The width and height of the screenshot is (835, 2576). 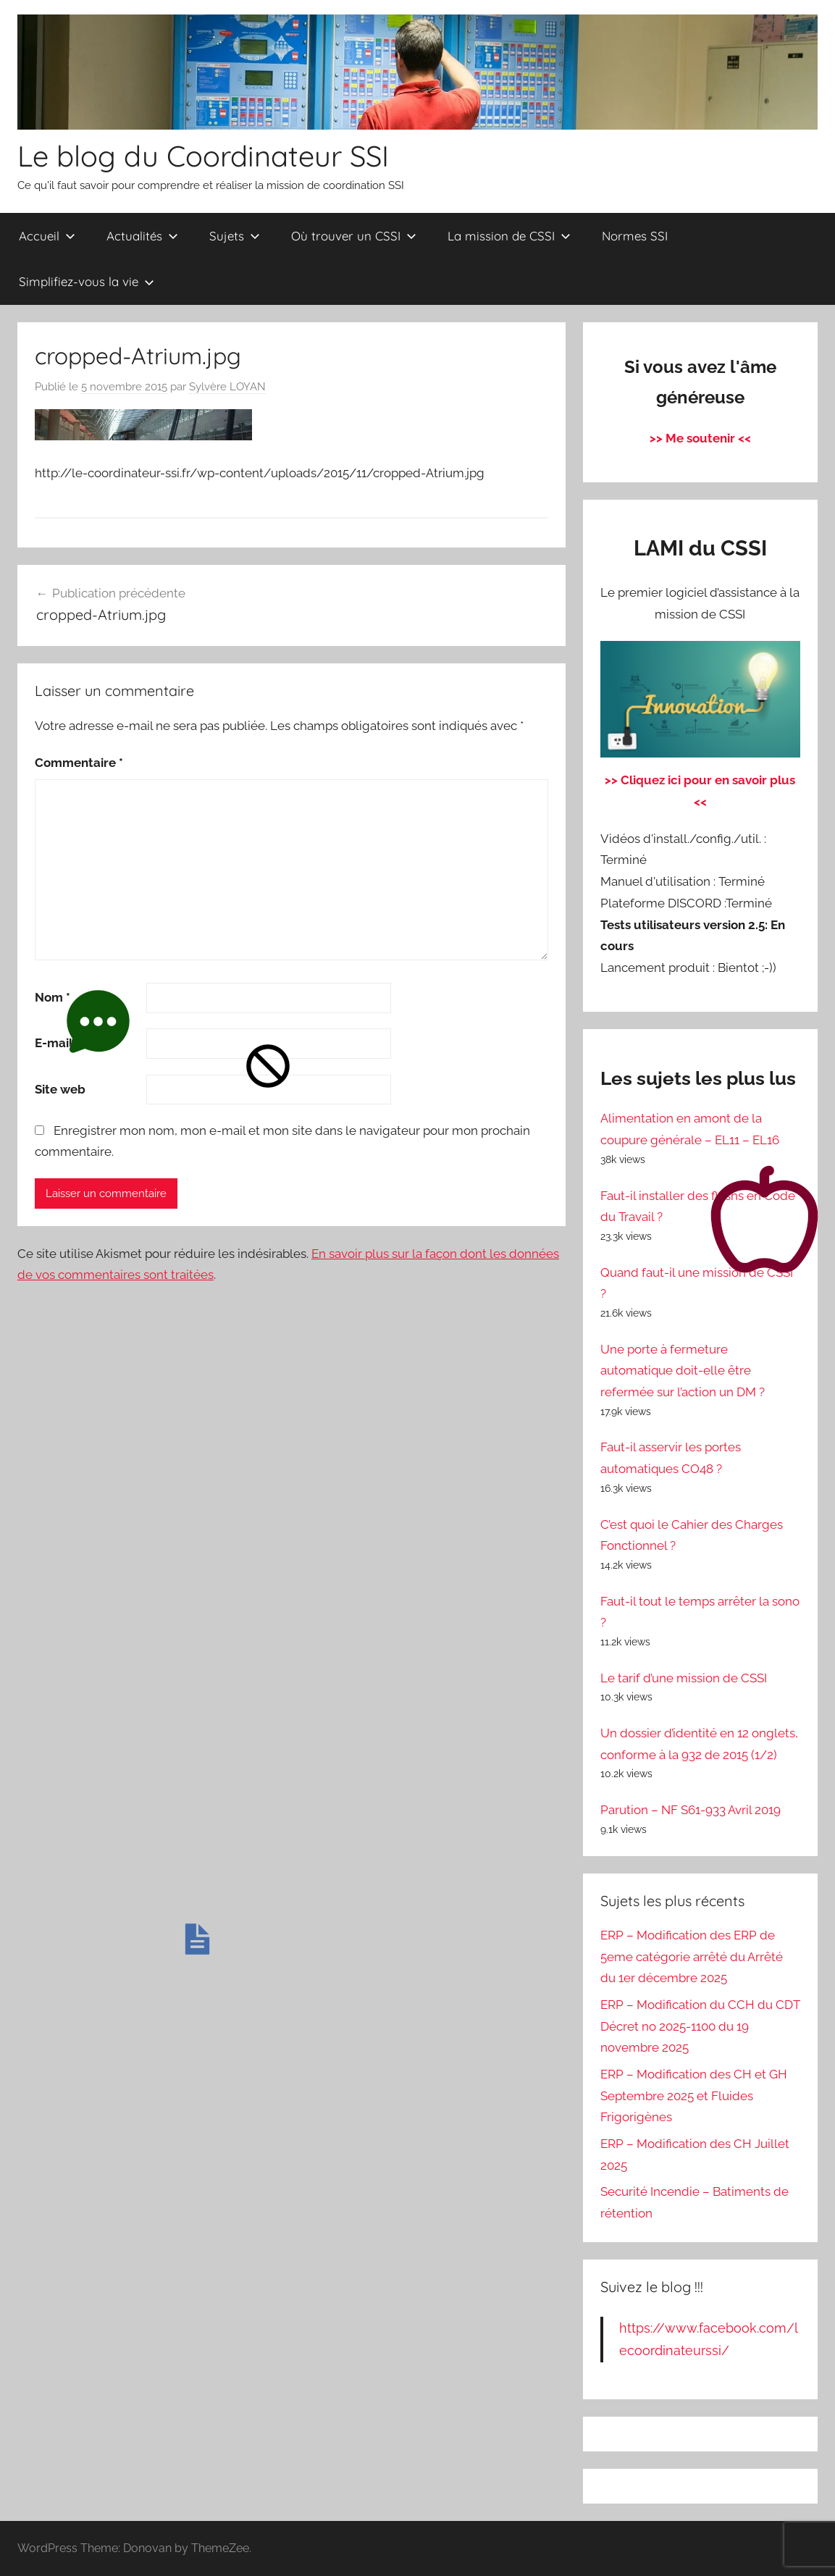 I want to click on block or ban a user, so click(x=268, y=1066).